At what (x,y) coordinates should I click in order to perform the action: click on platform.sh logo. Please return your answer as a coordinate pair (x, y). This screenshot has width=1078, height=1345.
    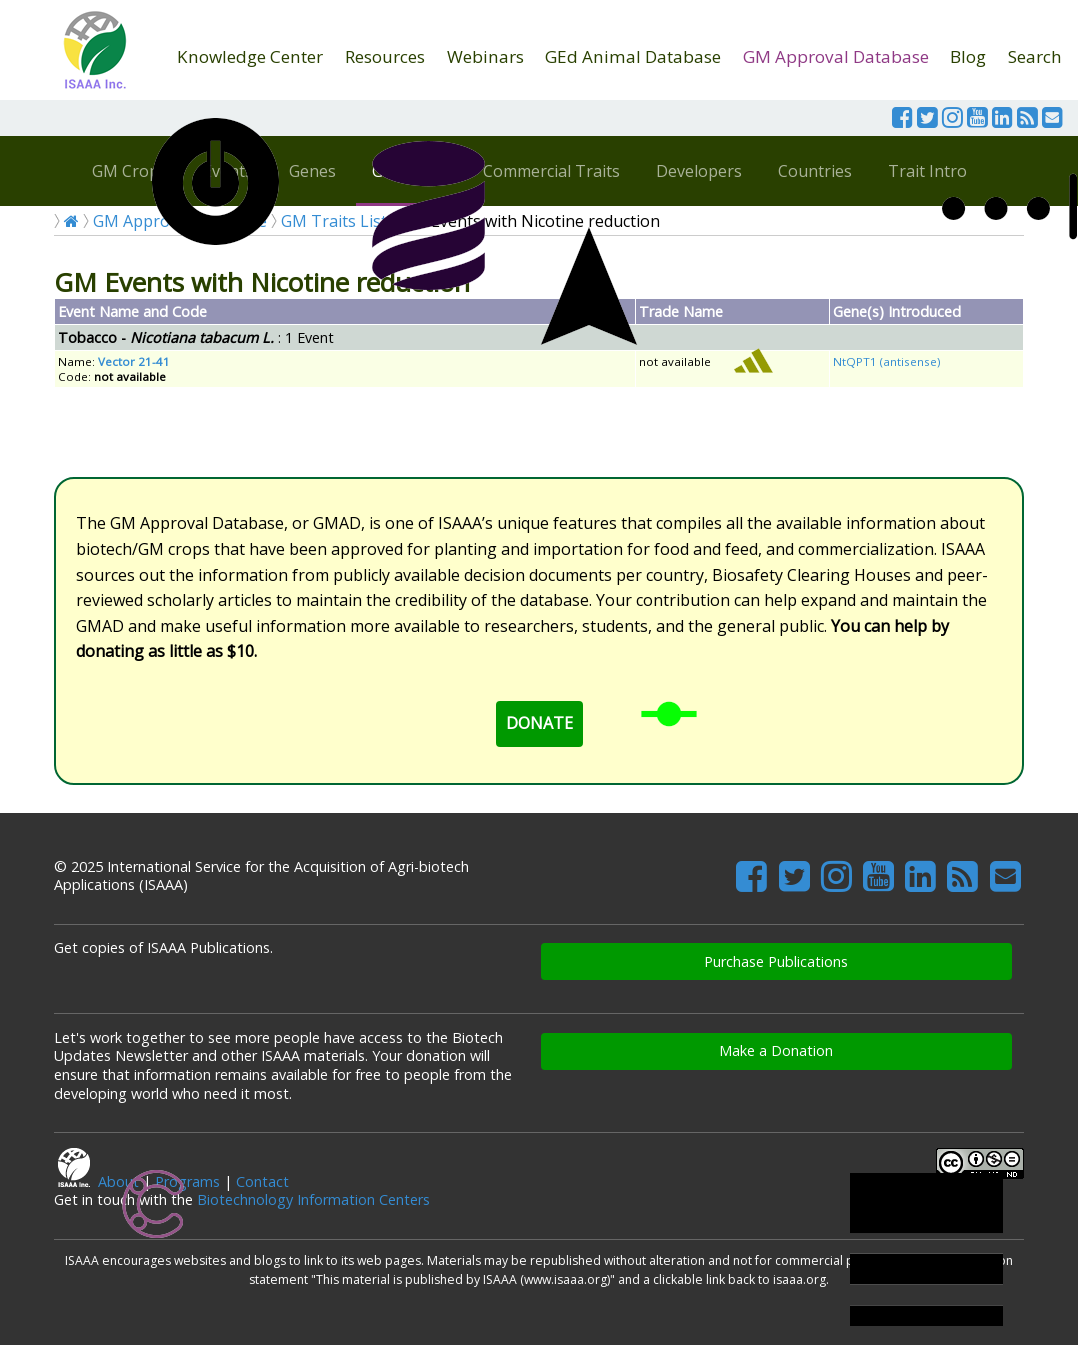
    Looking at the image, I should click on (926, 1249).